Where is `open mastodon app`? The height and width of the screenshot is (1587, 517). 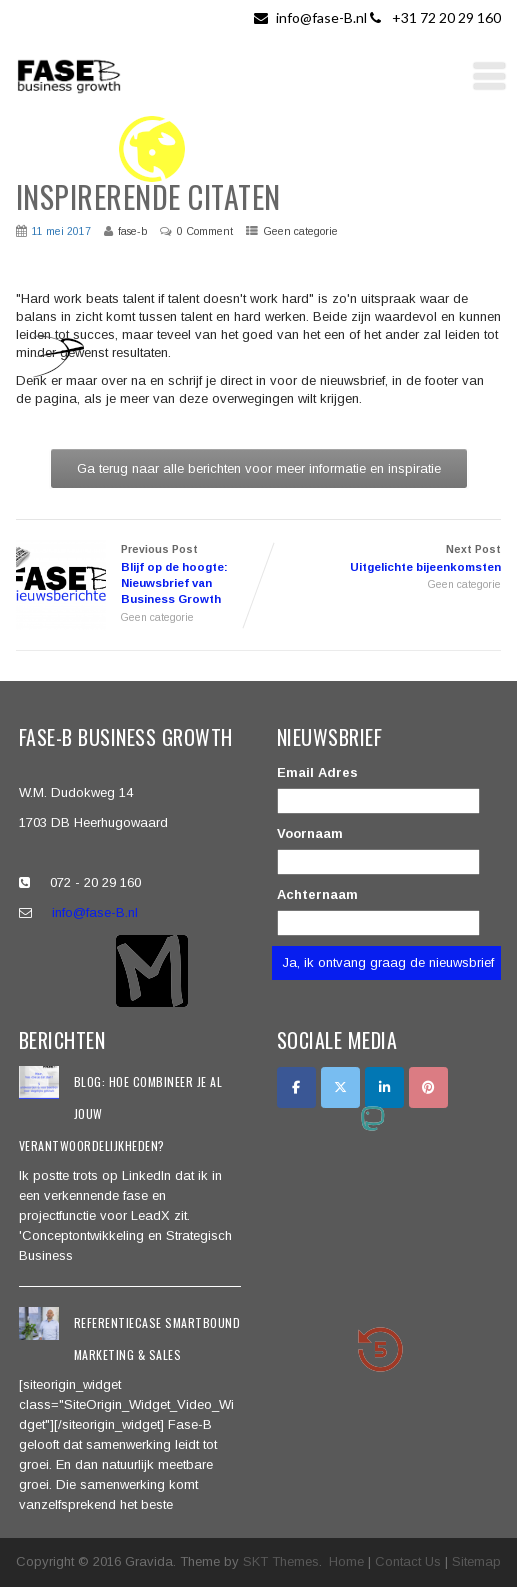 open mastodon app is located at coordinates (372, 1118).